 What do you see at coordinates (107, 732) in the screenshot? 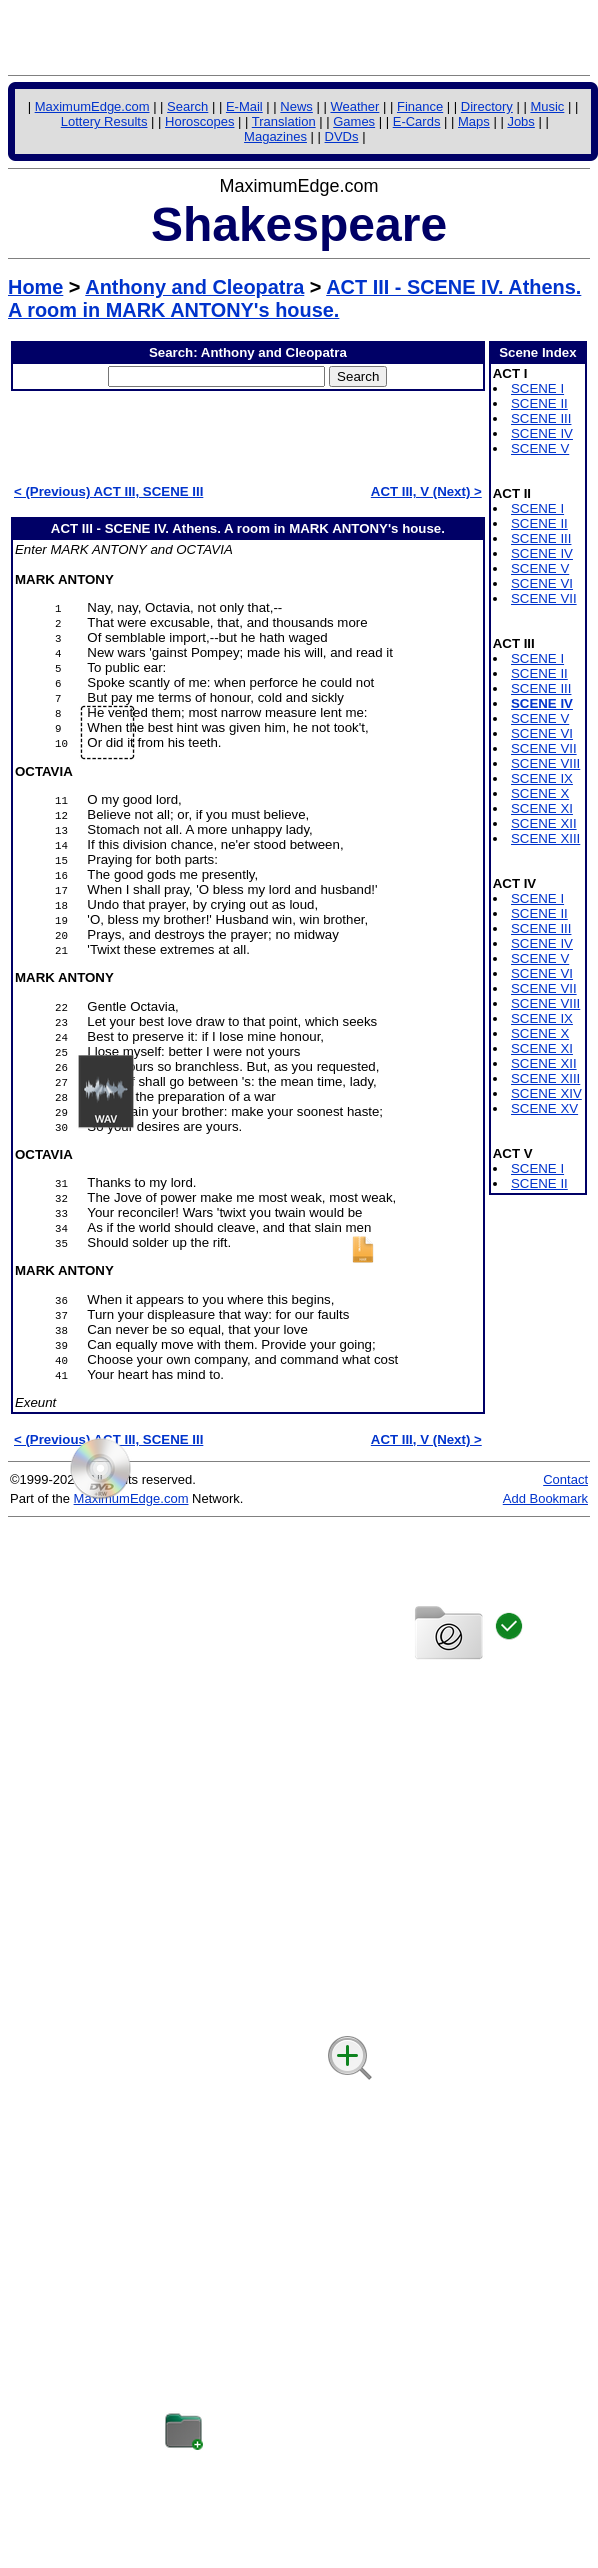
I see `indicates content not yet loaded` at bounding box center [107, 732].